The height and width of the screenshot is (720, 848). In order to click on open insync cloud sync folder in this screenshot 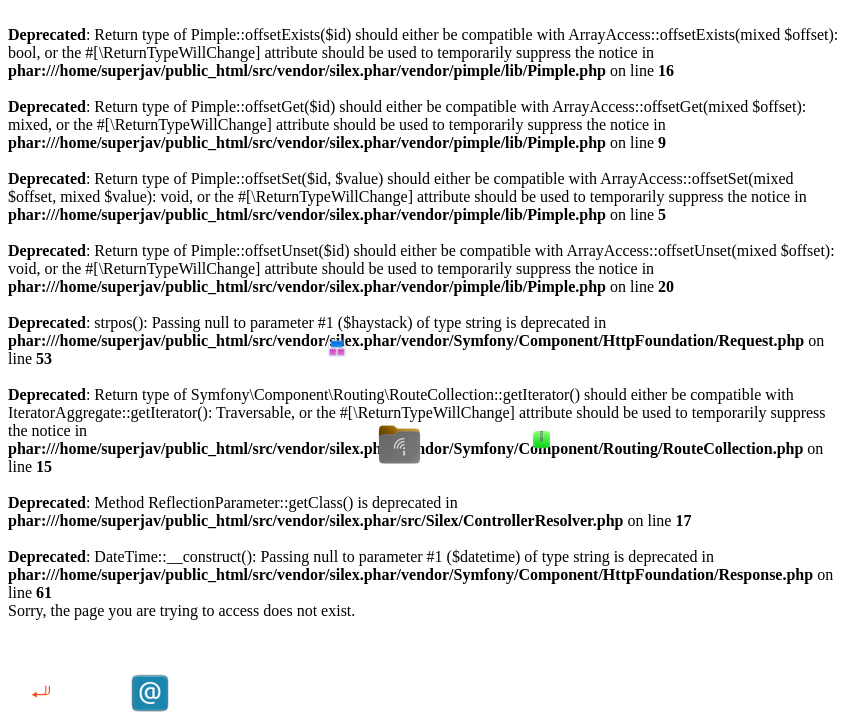, I will do `click(399, 444)`.